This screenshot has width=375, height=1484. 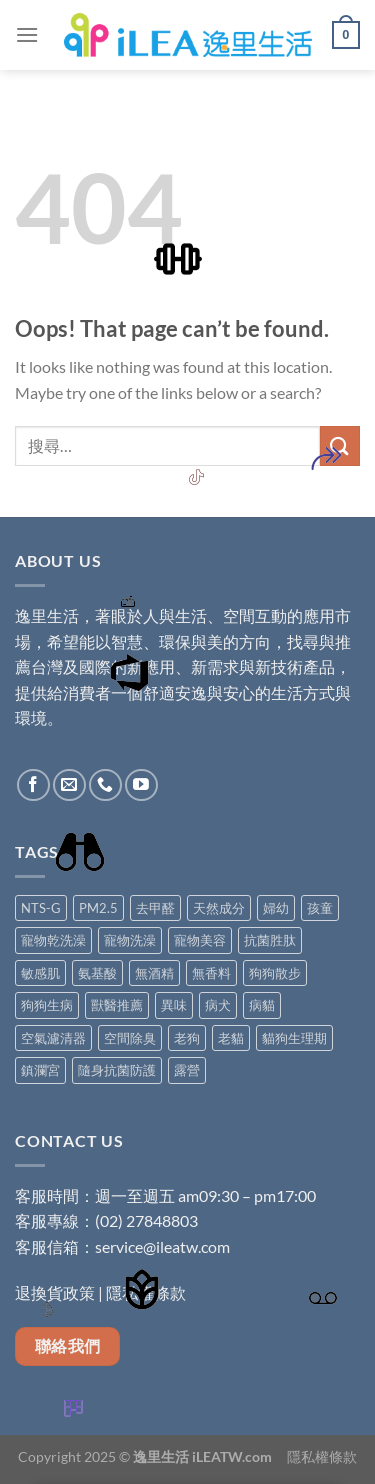 What do you see at coordinates (129, 672) in the screenshot?
I see `open azure devops integration` at bounding box center [129, 672].